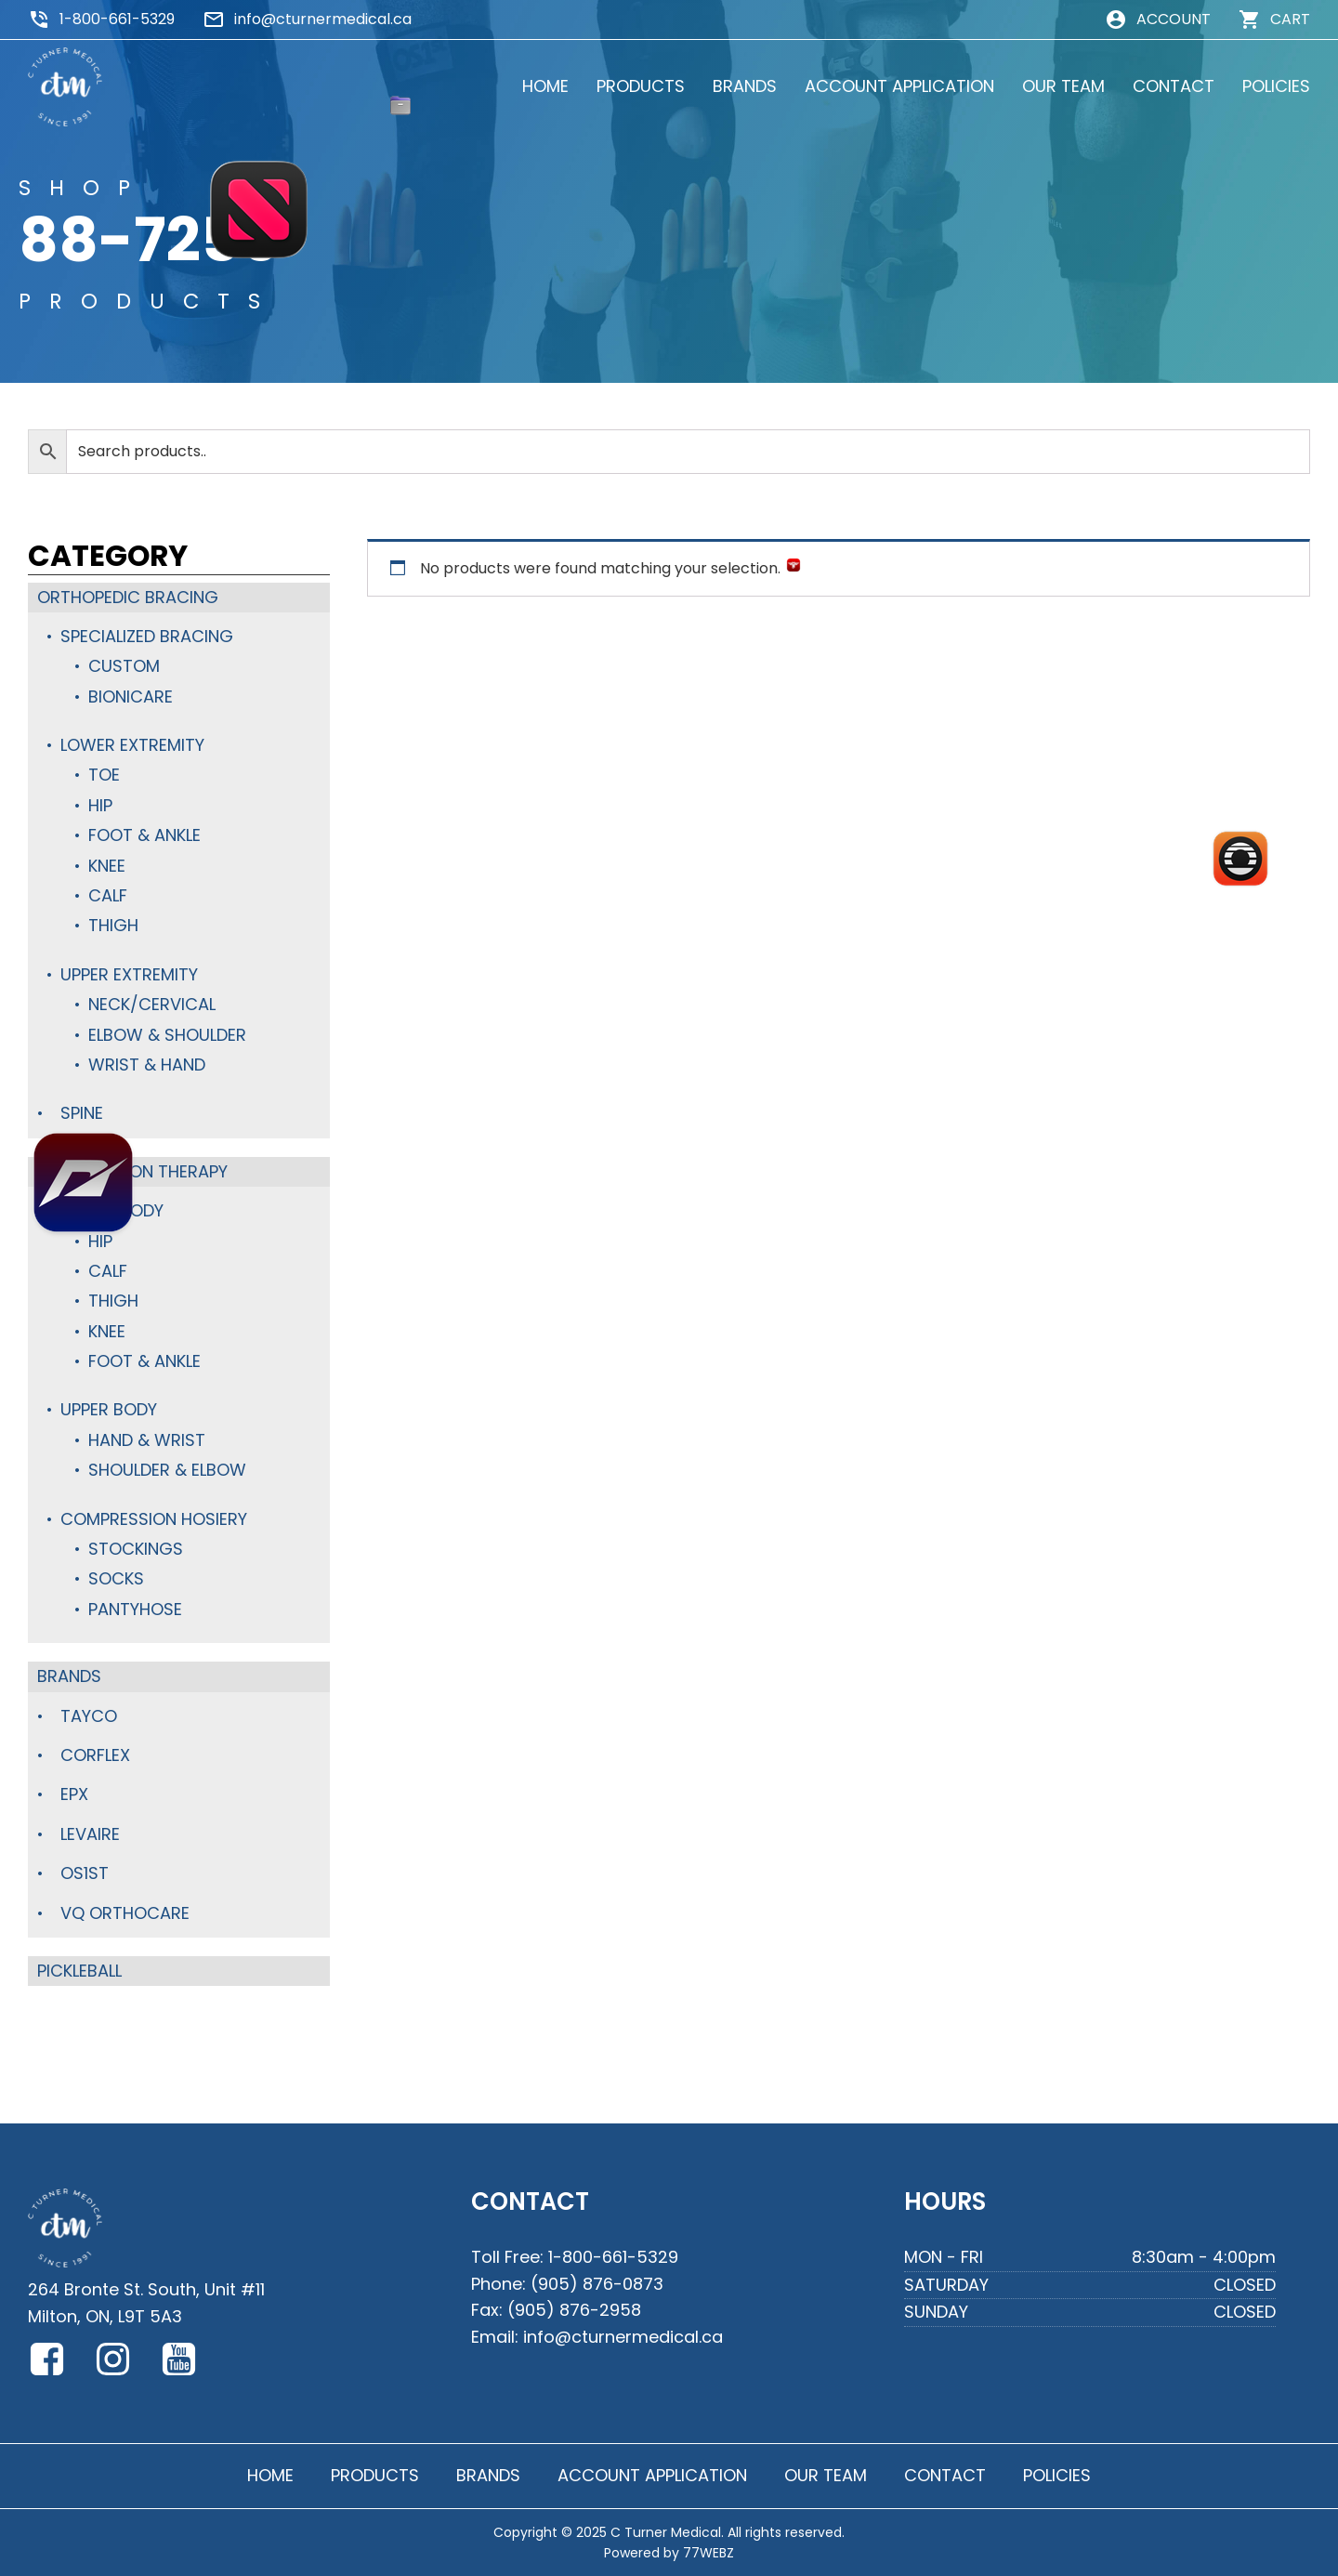 This screenshot has width=1338, height=2576. What do you see at coordinates (794, 565) in the screenshot?
I see `launch Return to Castle Wolfenstein game` at bounding box center [794, 565].